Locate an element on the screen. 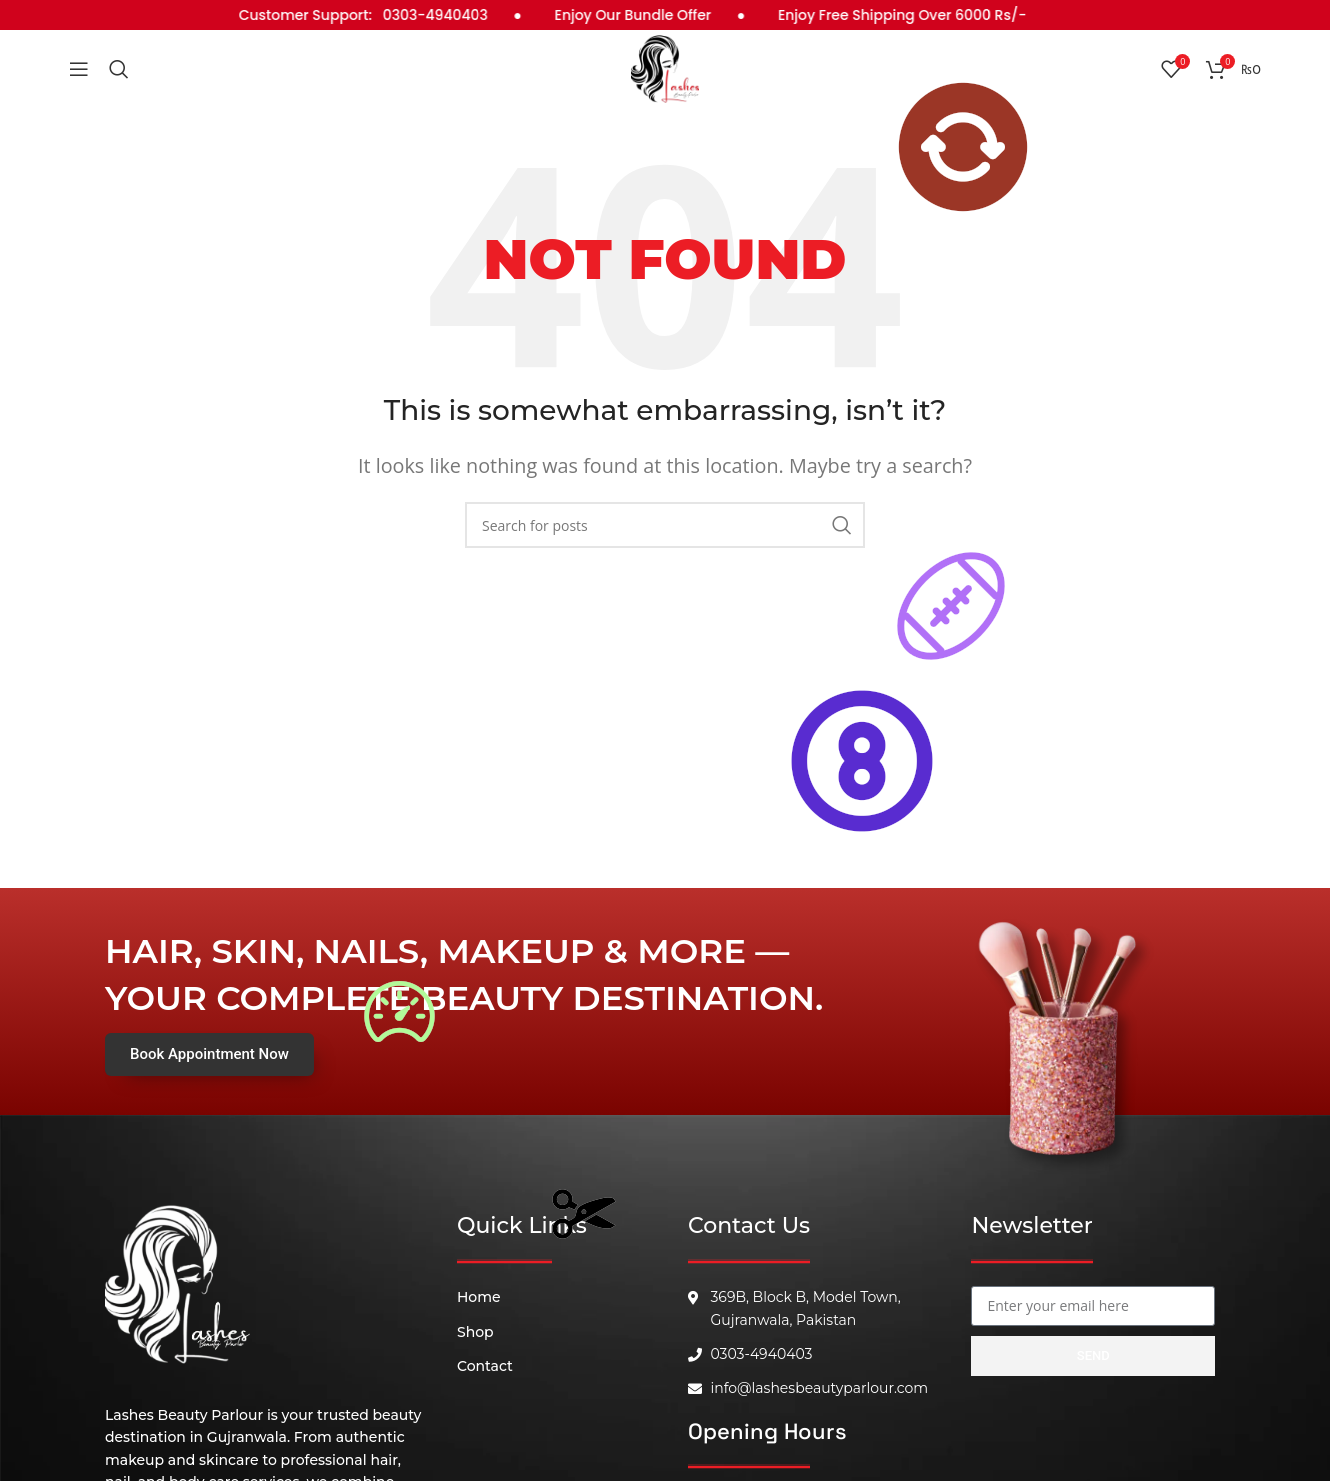  view performance or speed metrics is located at coordinates (399, 1011).